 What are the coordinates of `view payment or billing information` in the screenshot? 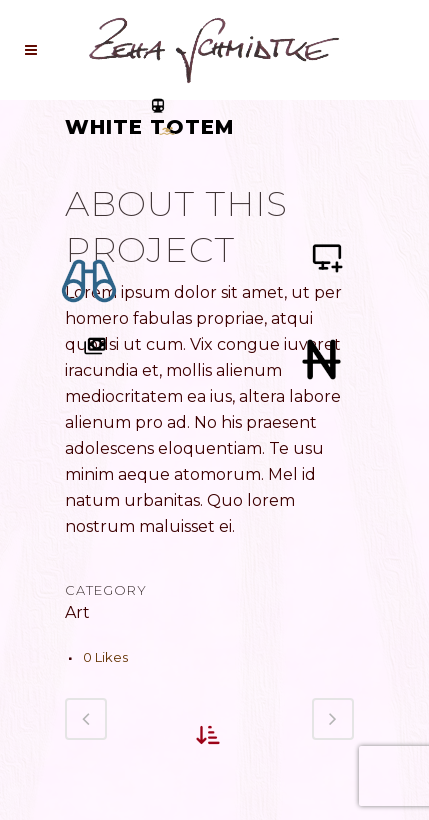 It's located at (95, 346).